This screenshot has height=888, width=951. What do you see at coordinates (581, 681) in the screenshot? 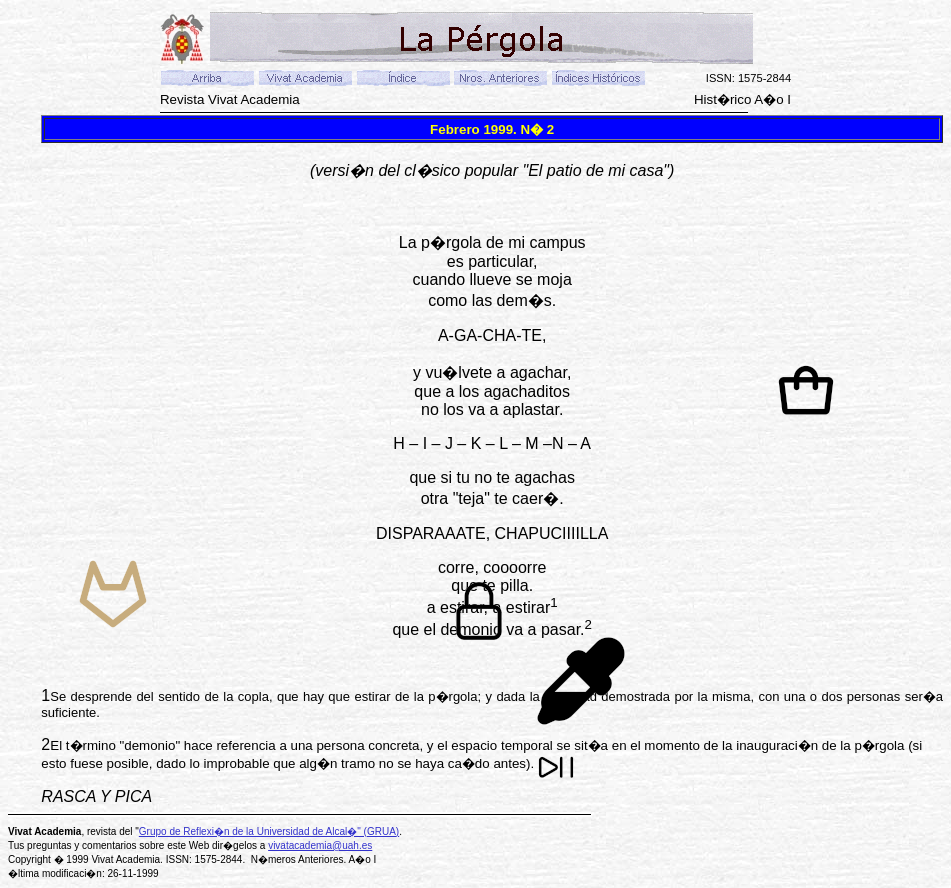
I see `pick a color from the canvas` at bounding box center [581, 681].